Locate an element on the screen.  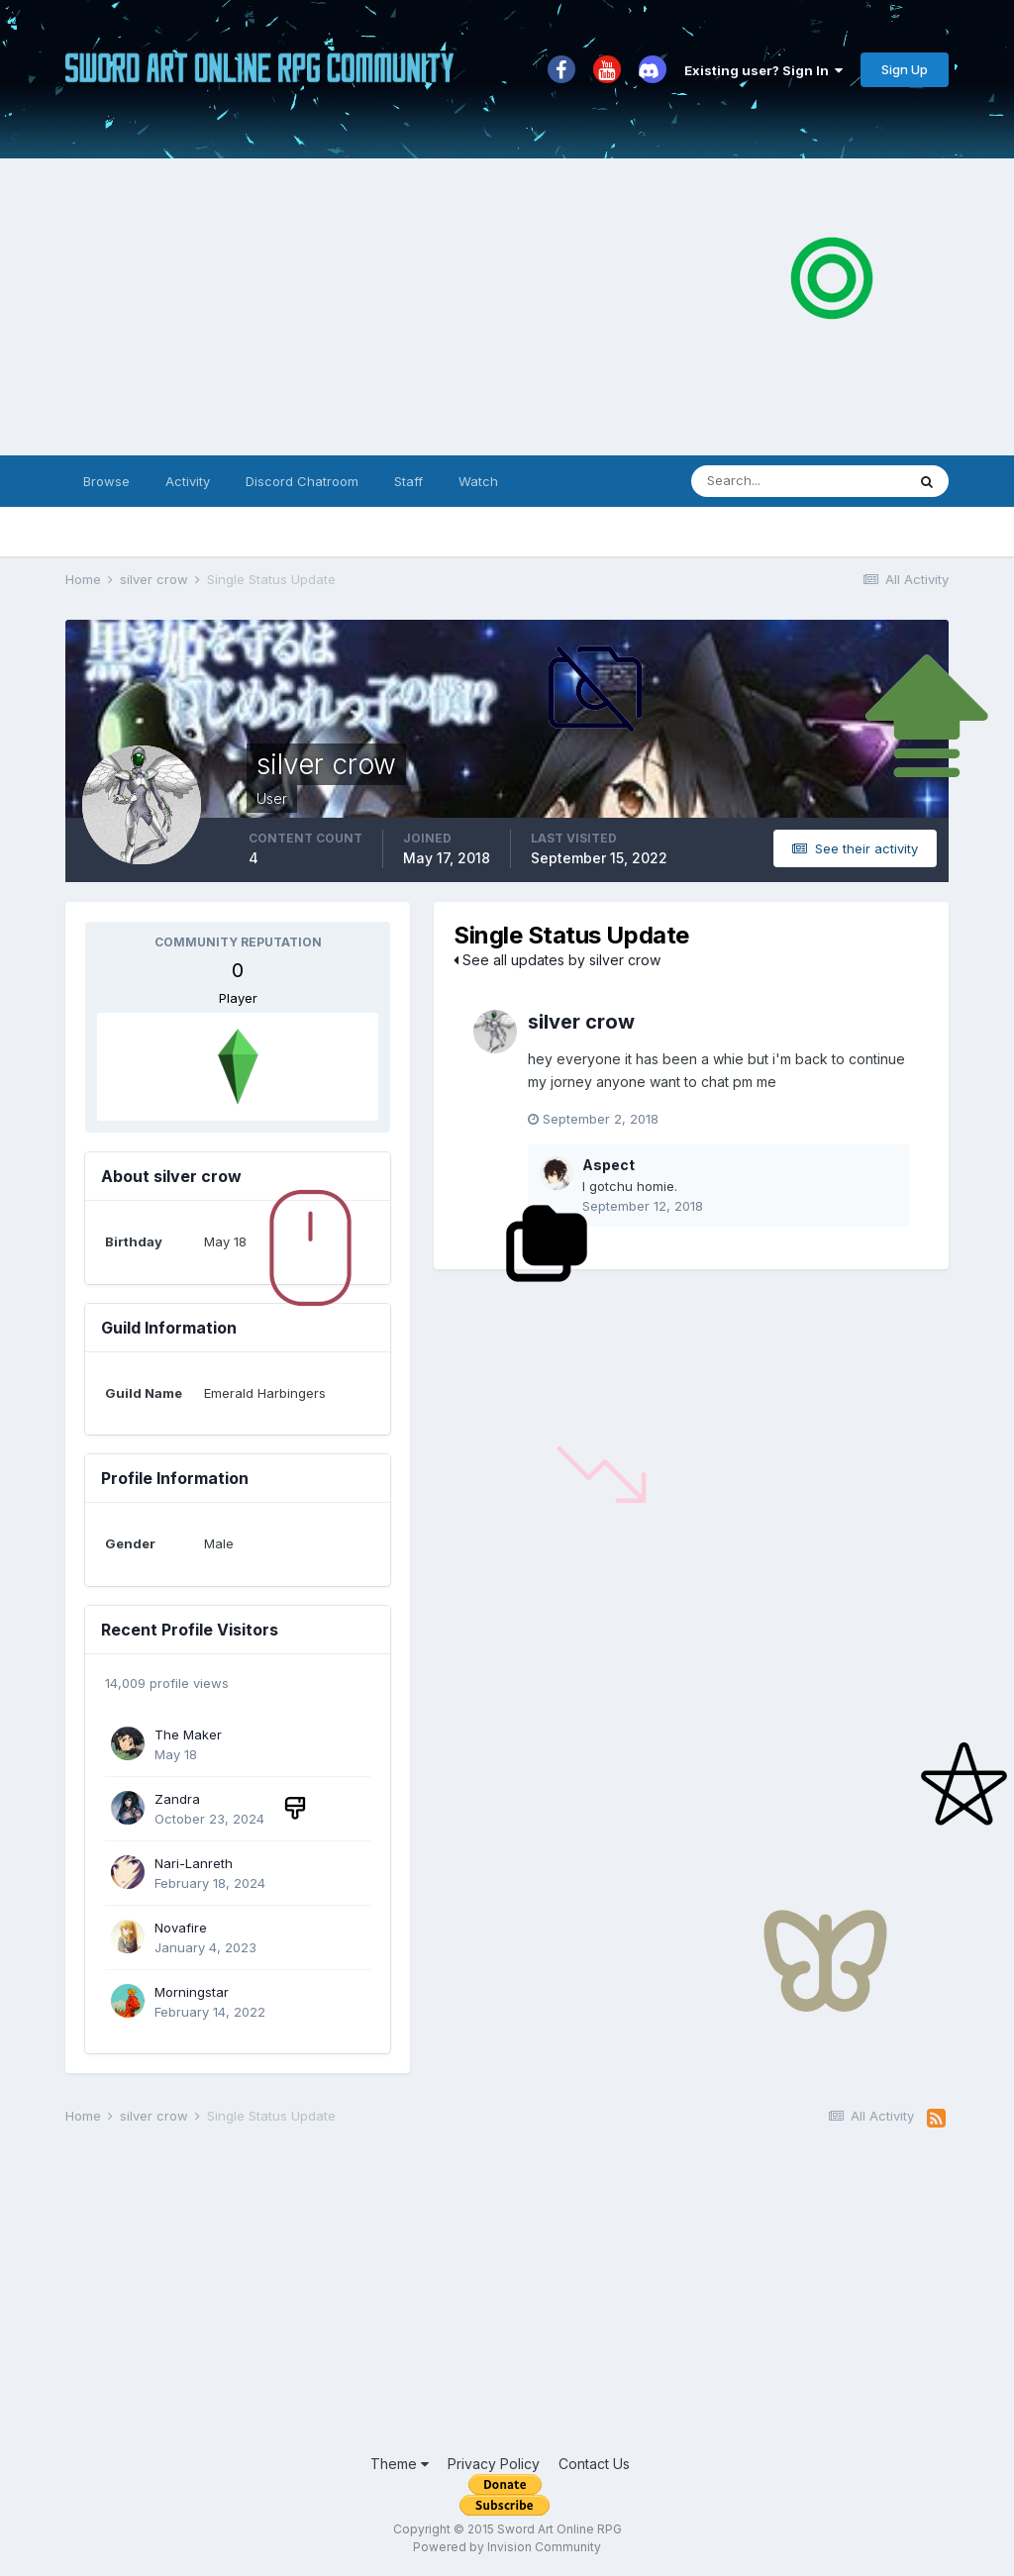
indicates a downward trend or decline in metrics is located at coordinates (601, 1474).